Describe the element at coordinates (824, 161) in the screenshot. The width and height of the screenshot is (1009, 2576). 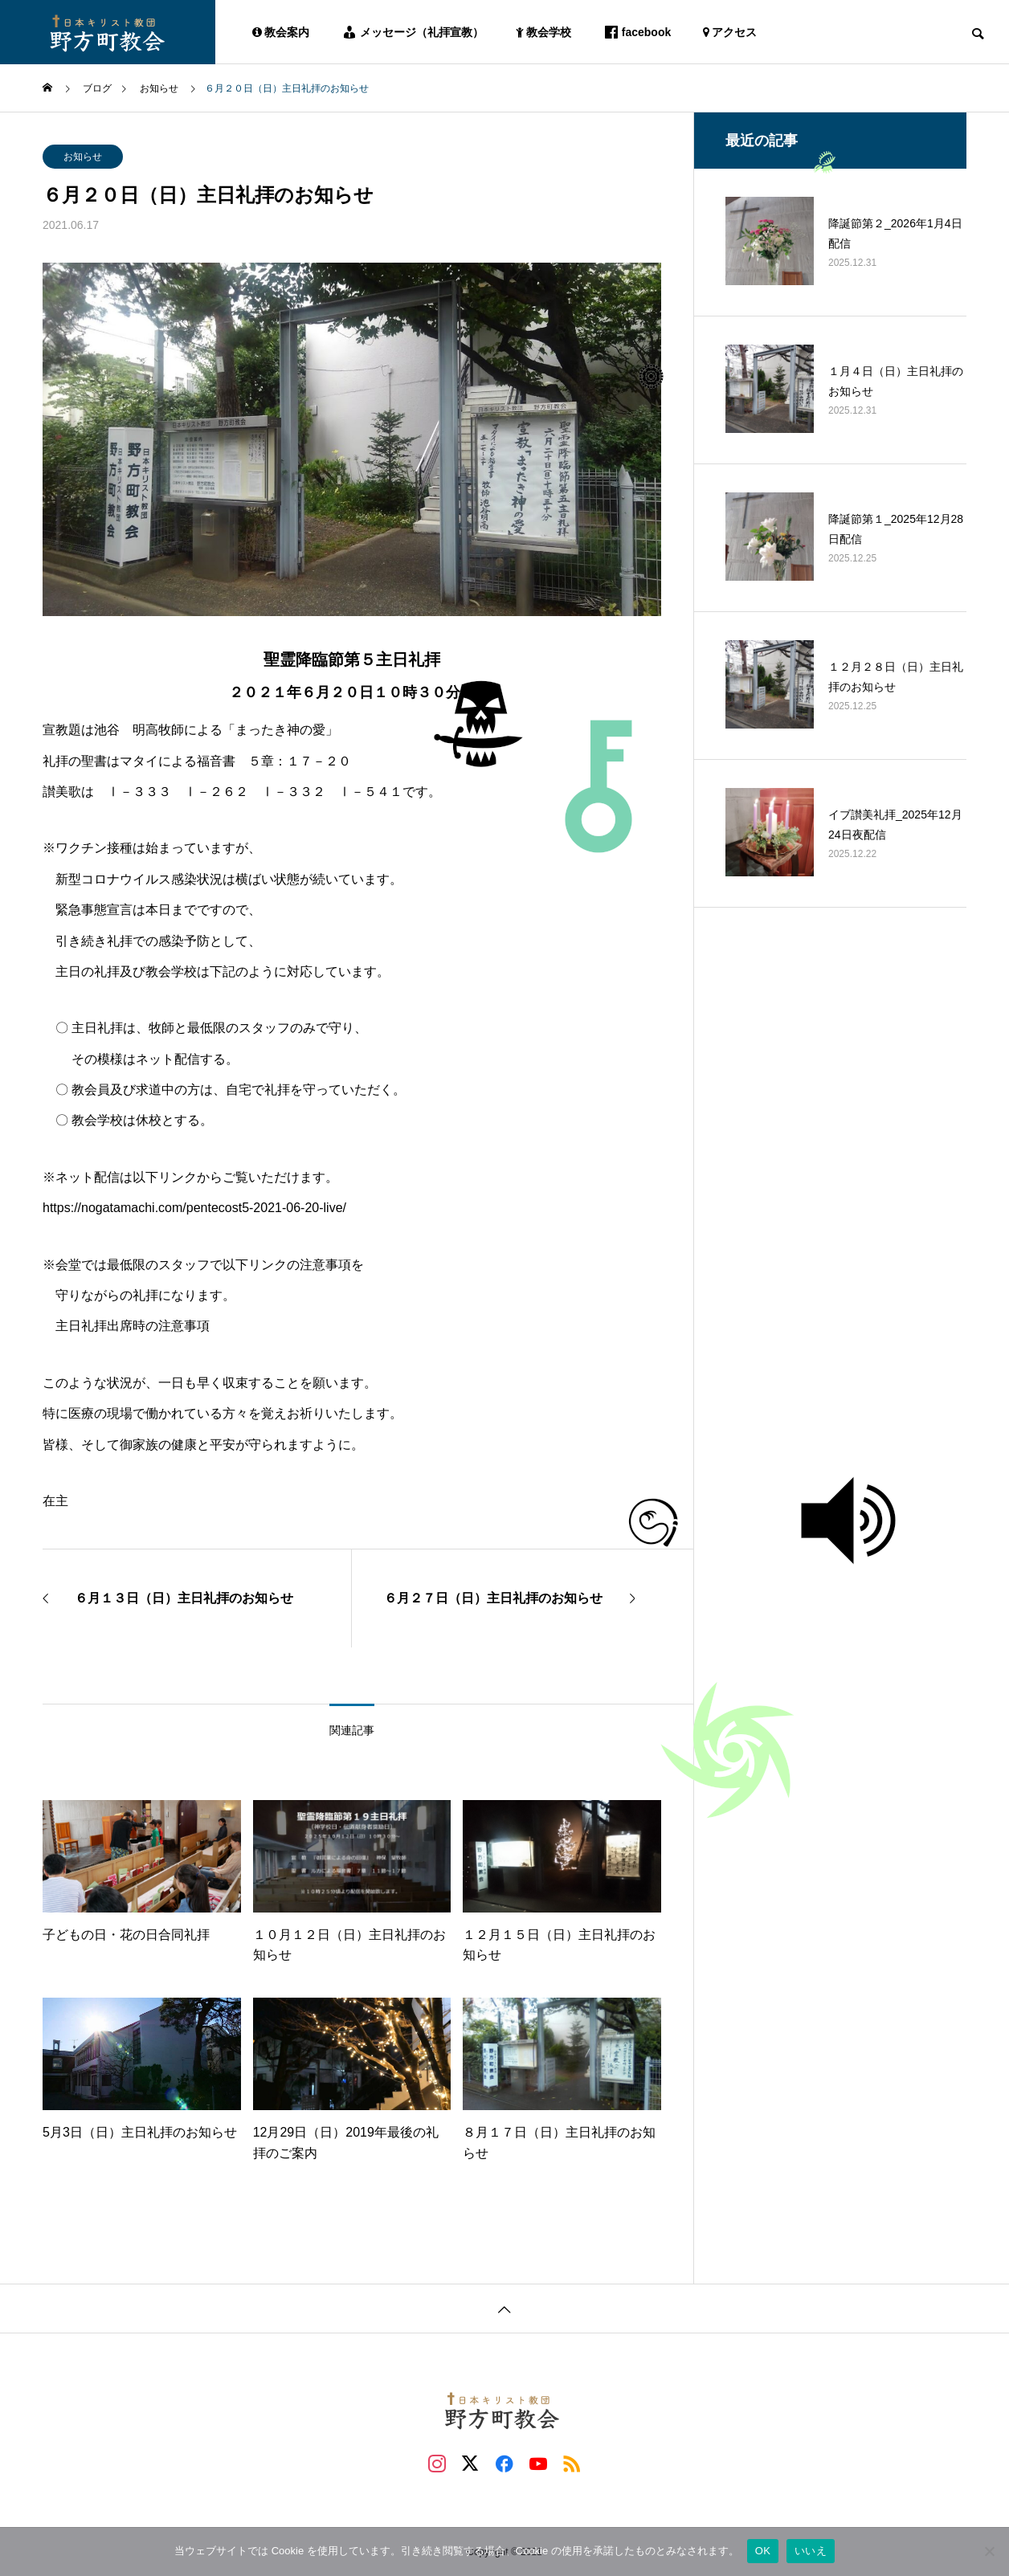
I see `venus flytrap plant icon for a nature or botany game` at that location.